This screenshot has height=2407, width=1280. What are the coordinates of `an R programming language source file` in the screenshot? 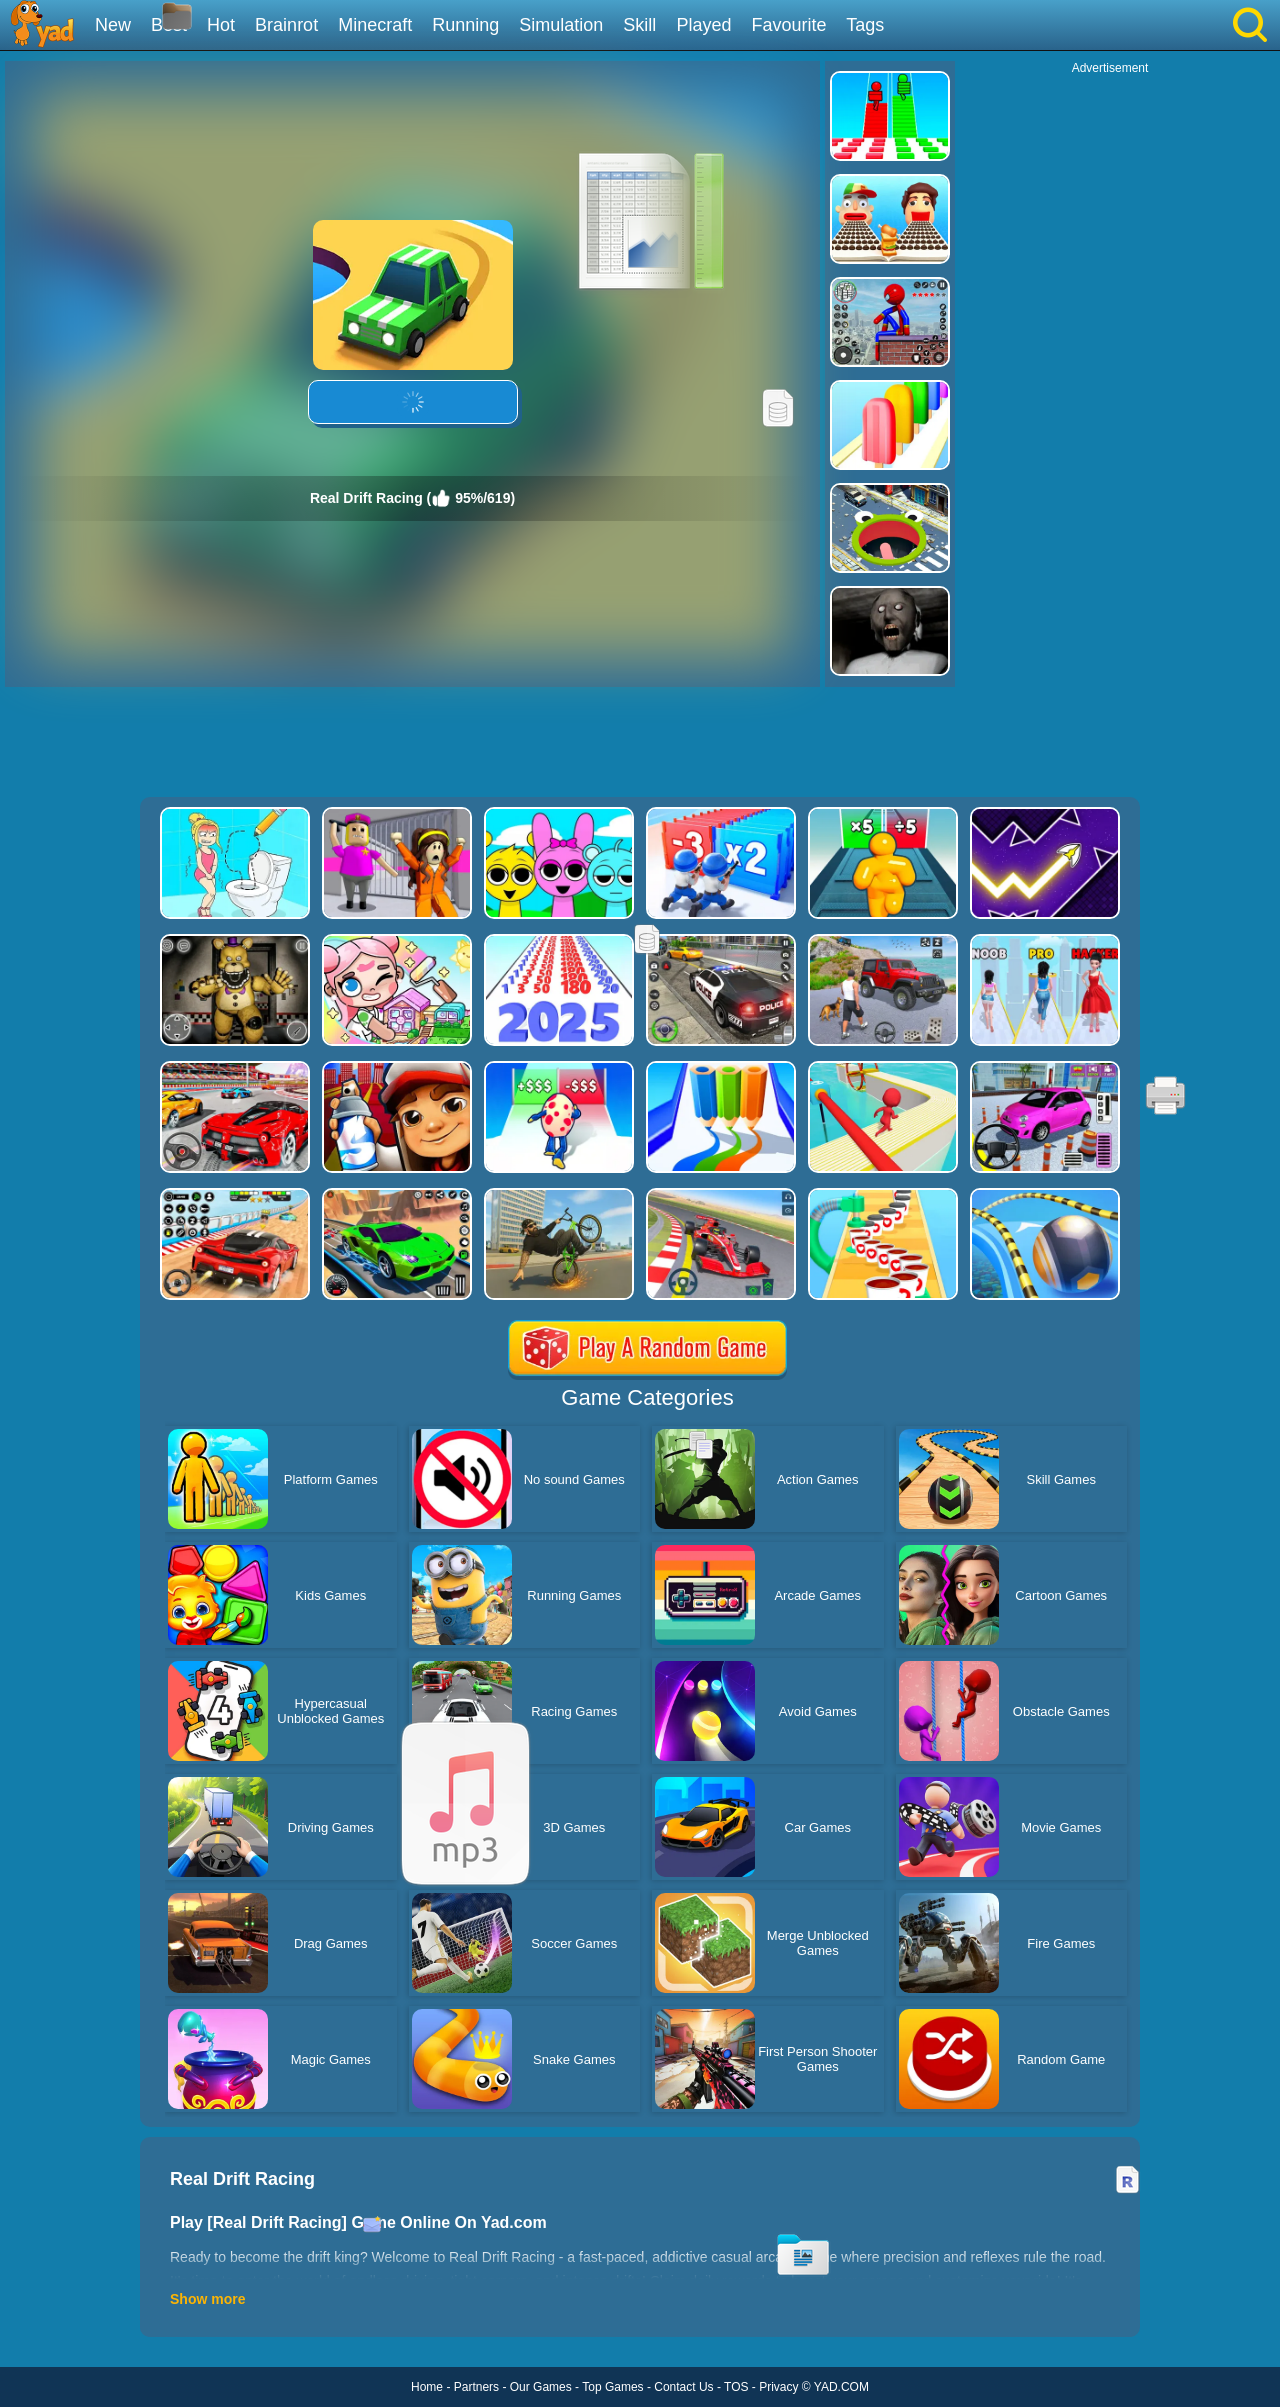 It's located at (1127, 2179).